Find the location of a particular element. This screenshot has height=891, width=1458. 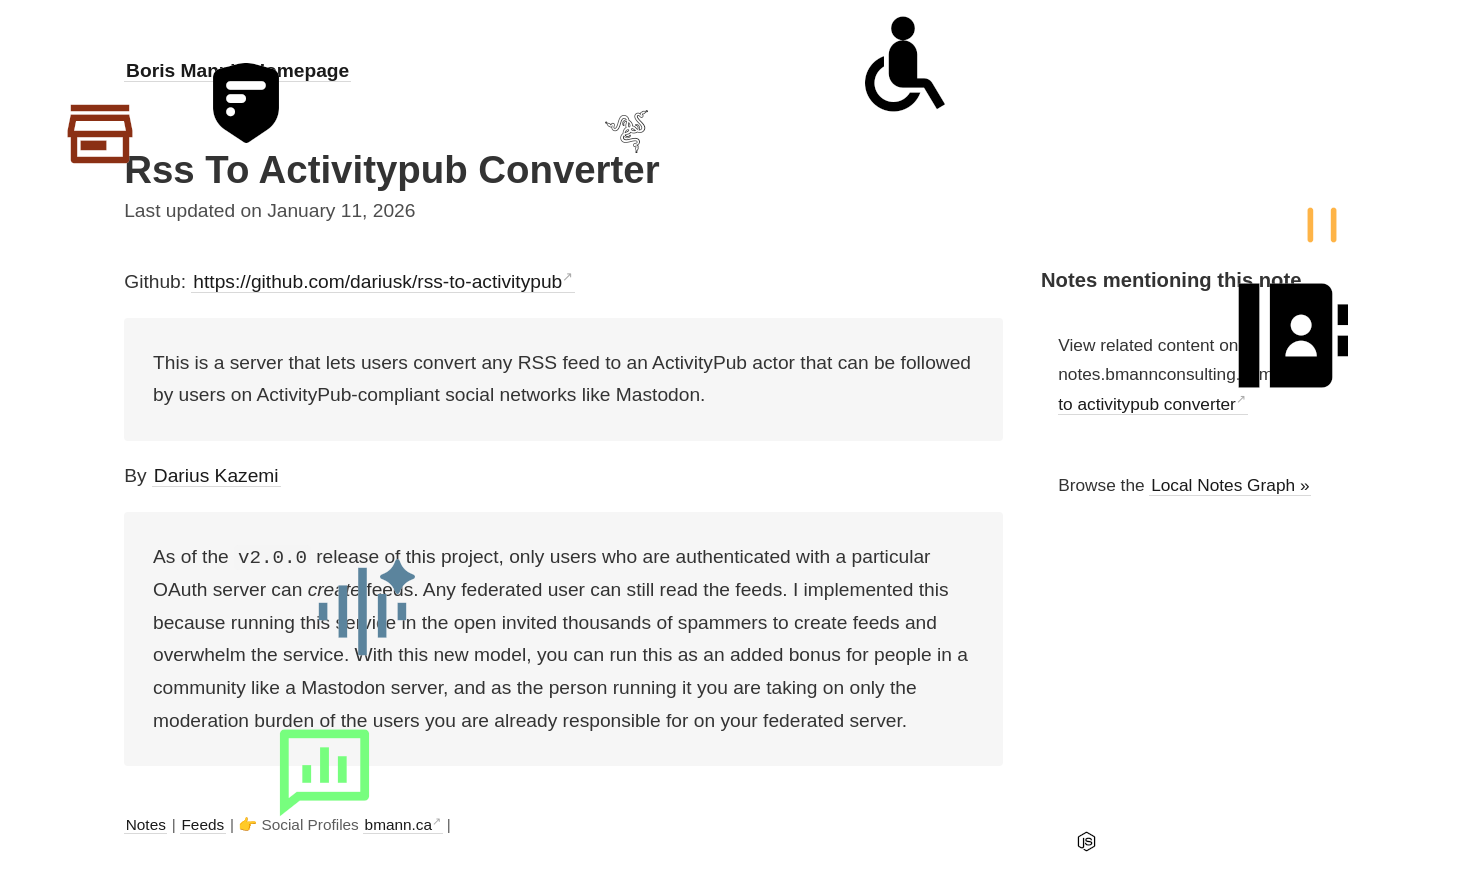

indicates wheelchair accessibility is located at coordinates (903, 64).